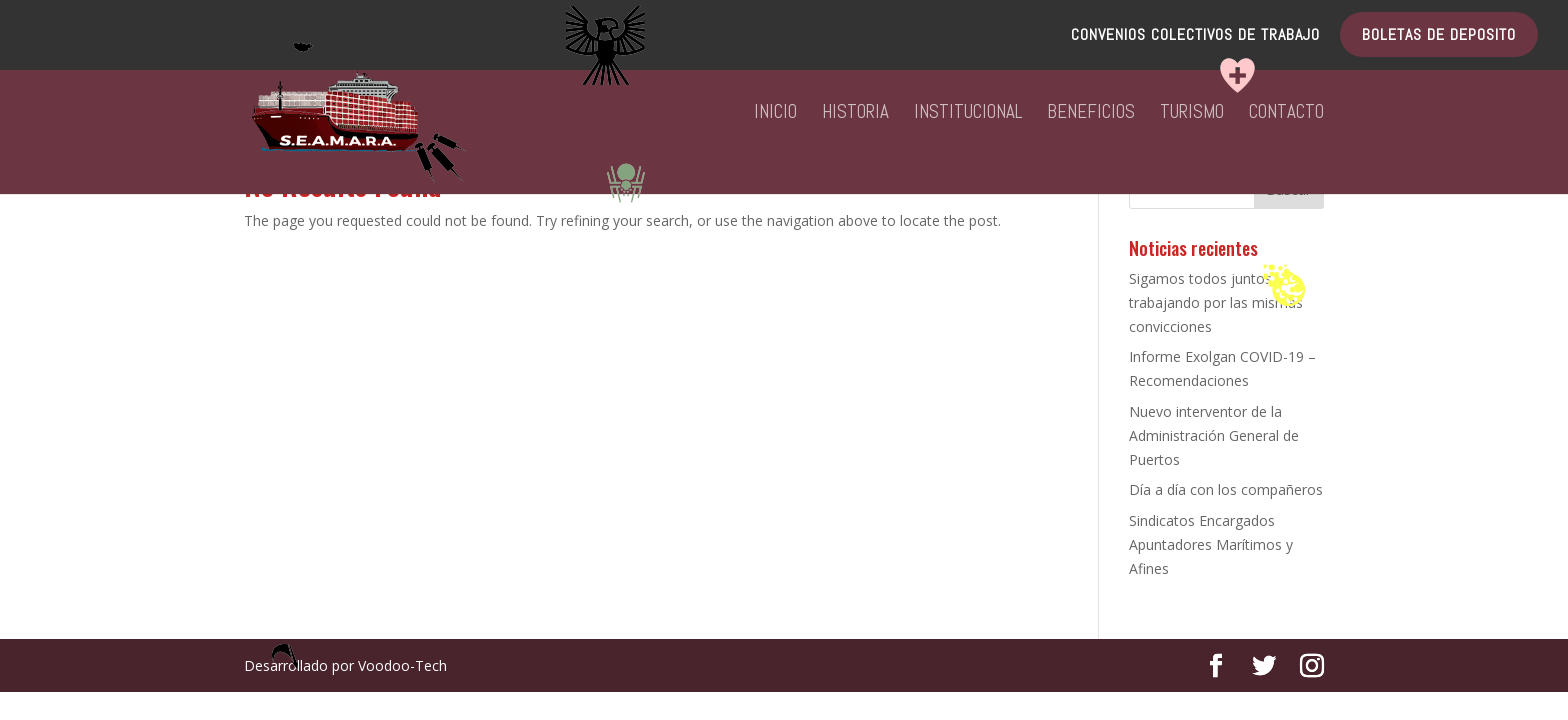  I want to click on select hawk or eagle team emblem, so click(605, 45).